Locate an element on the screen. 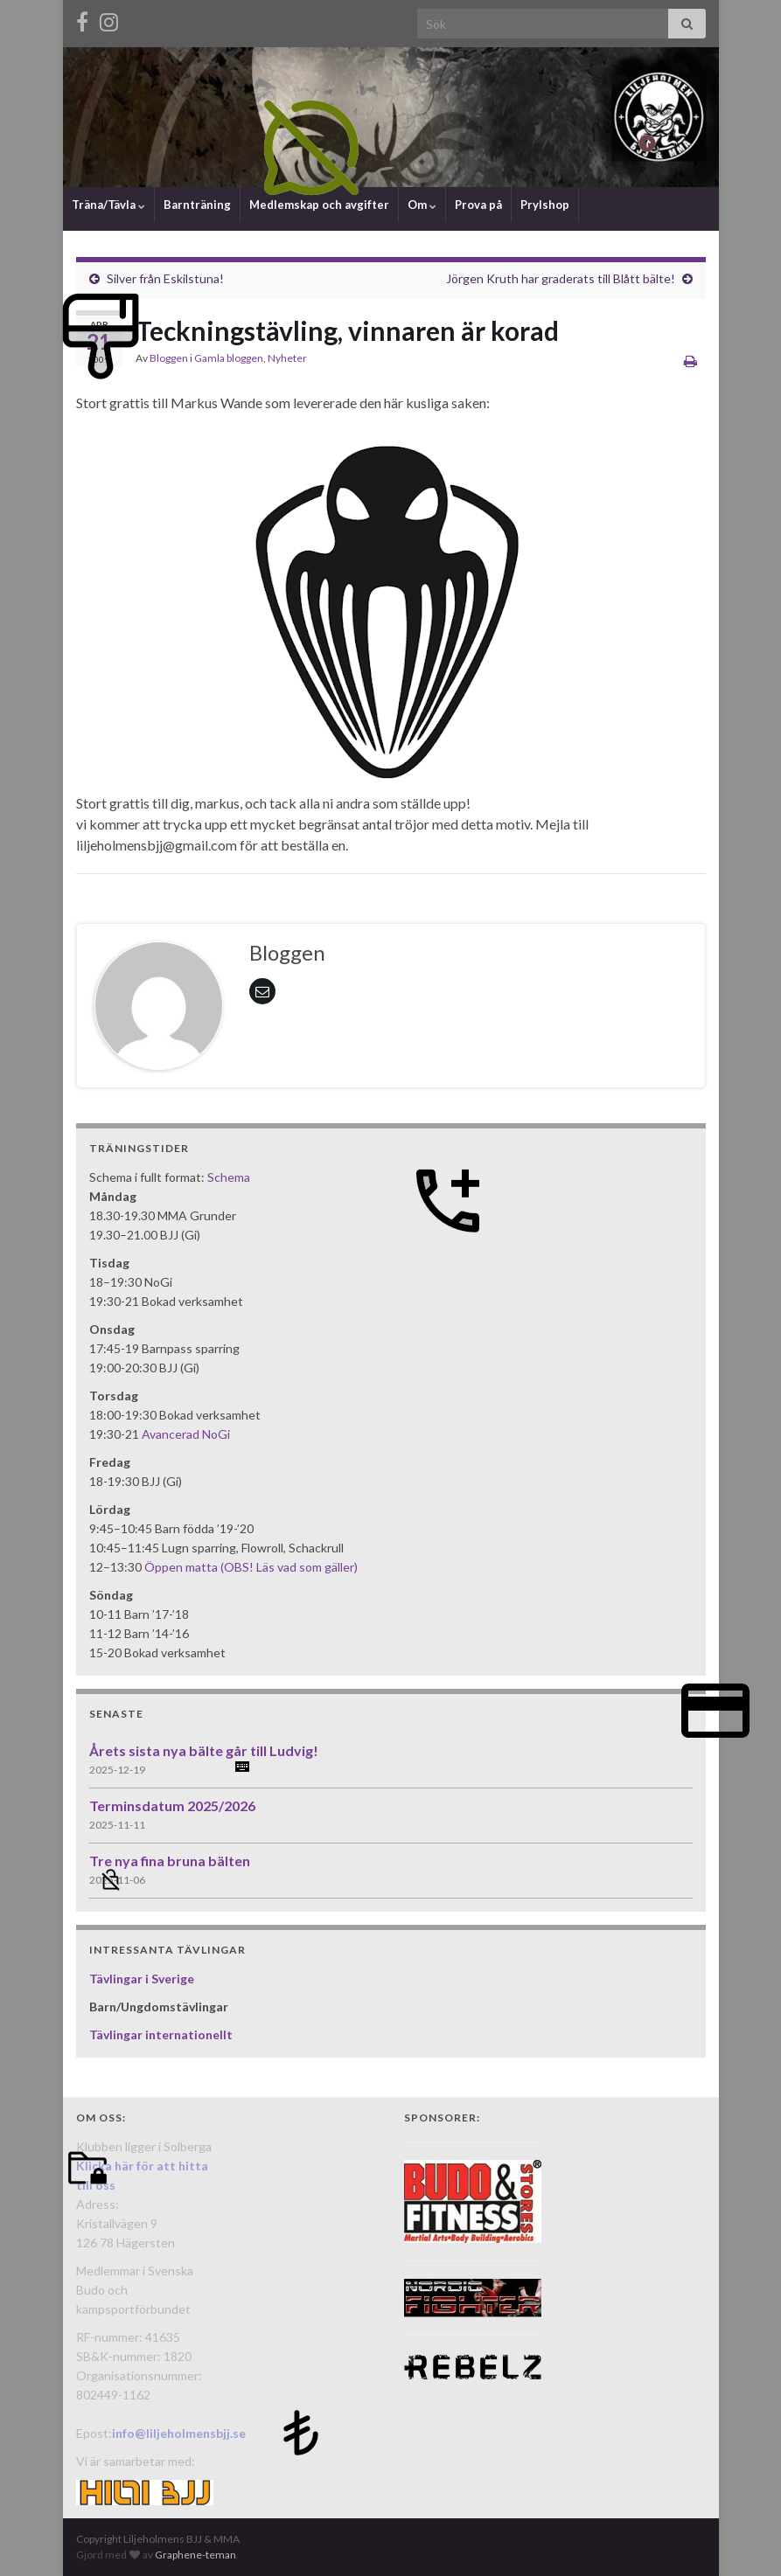  open the on-screen keyboard is located at coordinates (242, 1767).